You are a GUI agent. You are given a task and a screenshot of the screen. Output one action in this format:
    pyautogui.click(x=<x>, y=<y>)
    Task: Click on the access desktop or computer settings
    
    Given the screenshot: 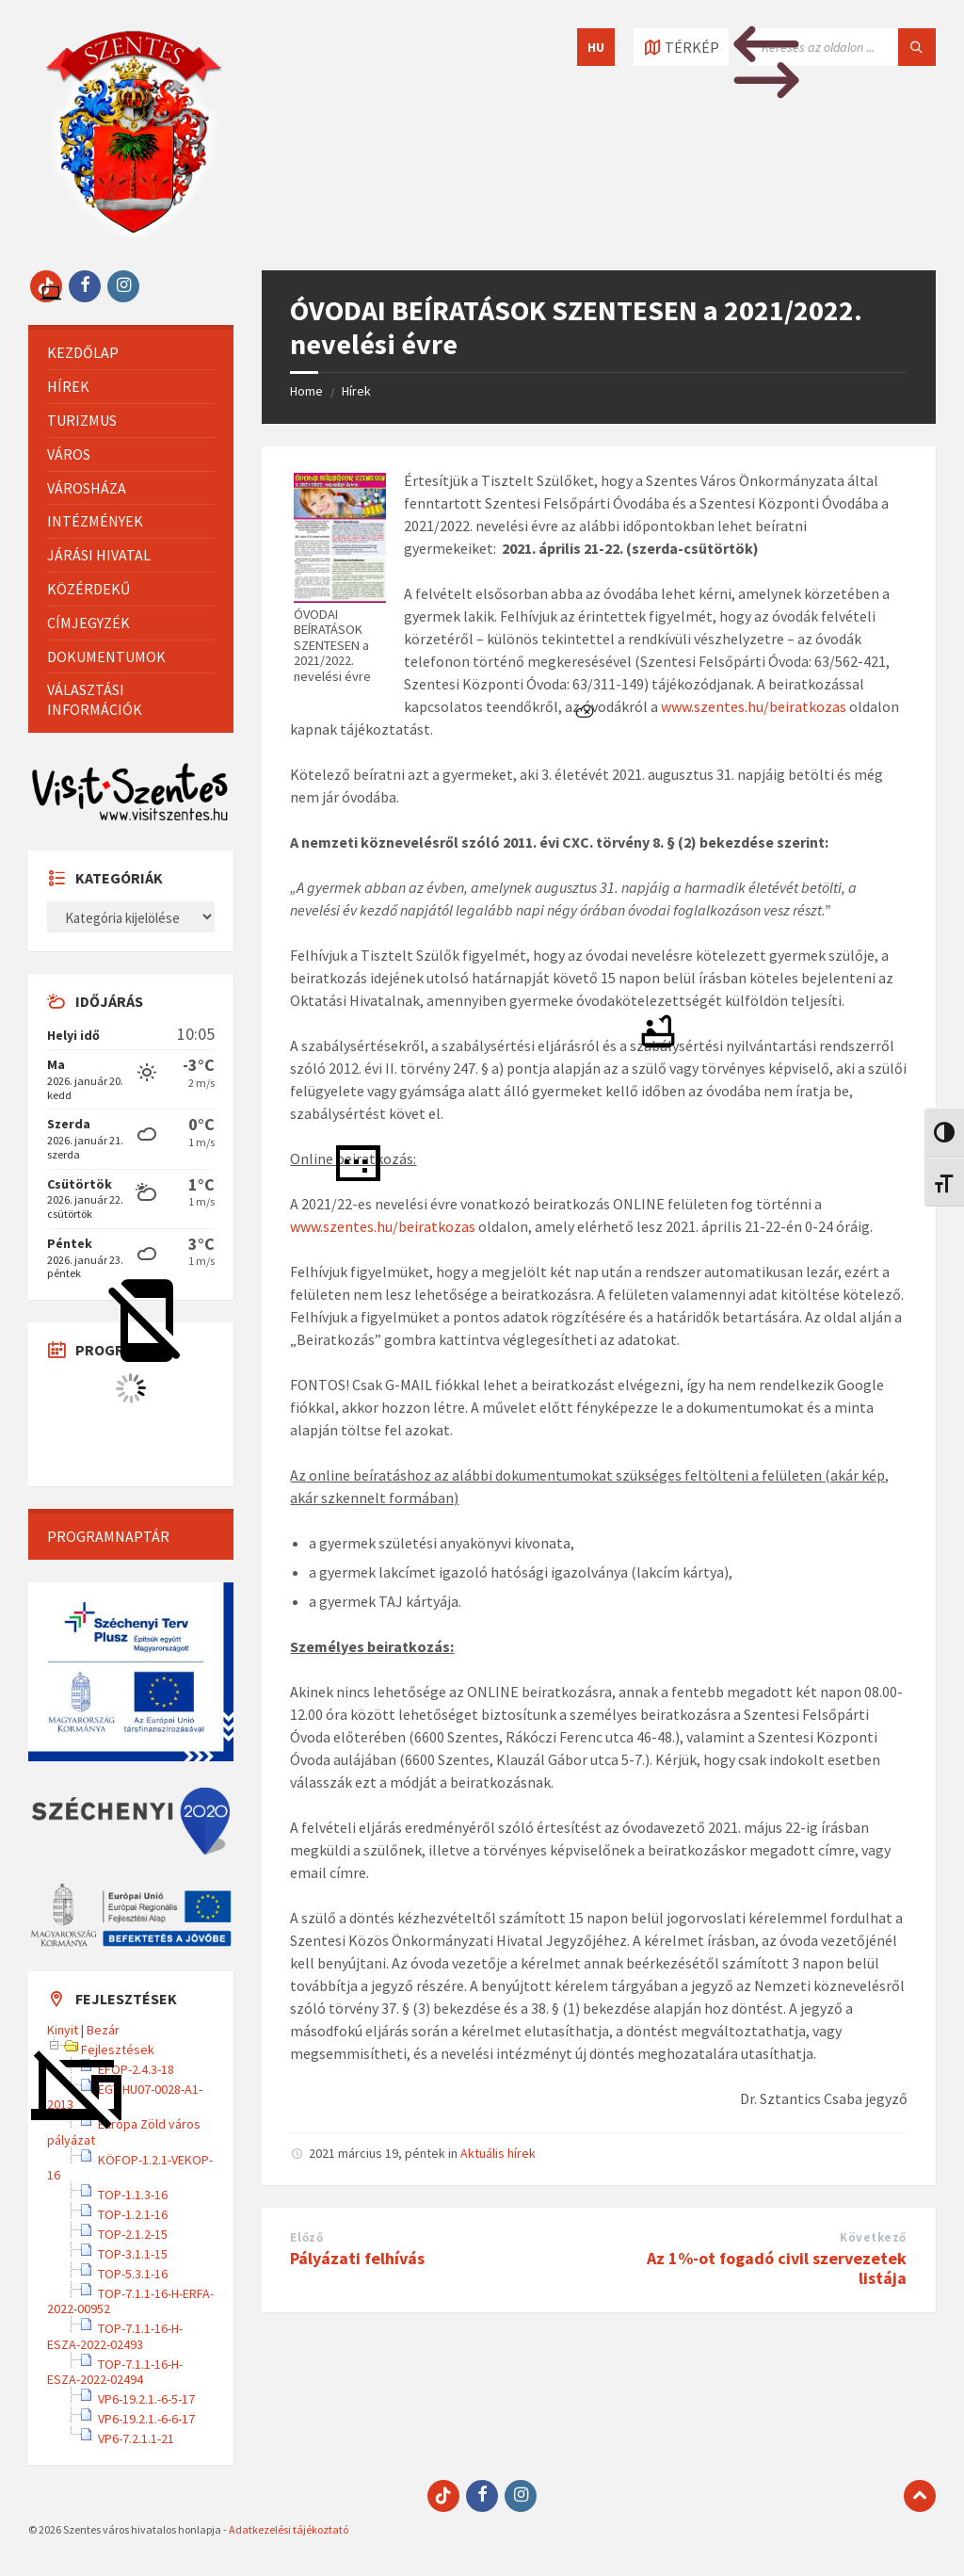 What is the action you would take?
    pyautogui.click(x=51, y=293)
    